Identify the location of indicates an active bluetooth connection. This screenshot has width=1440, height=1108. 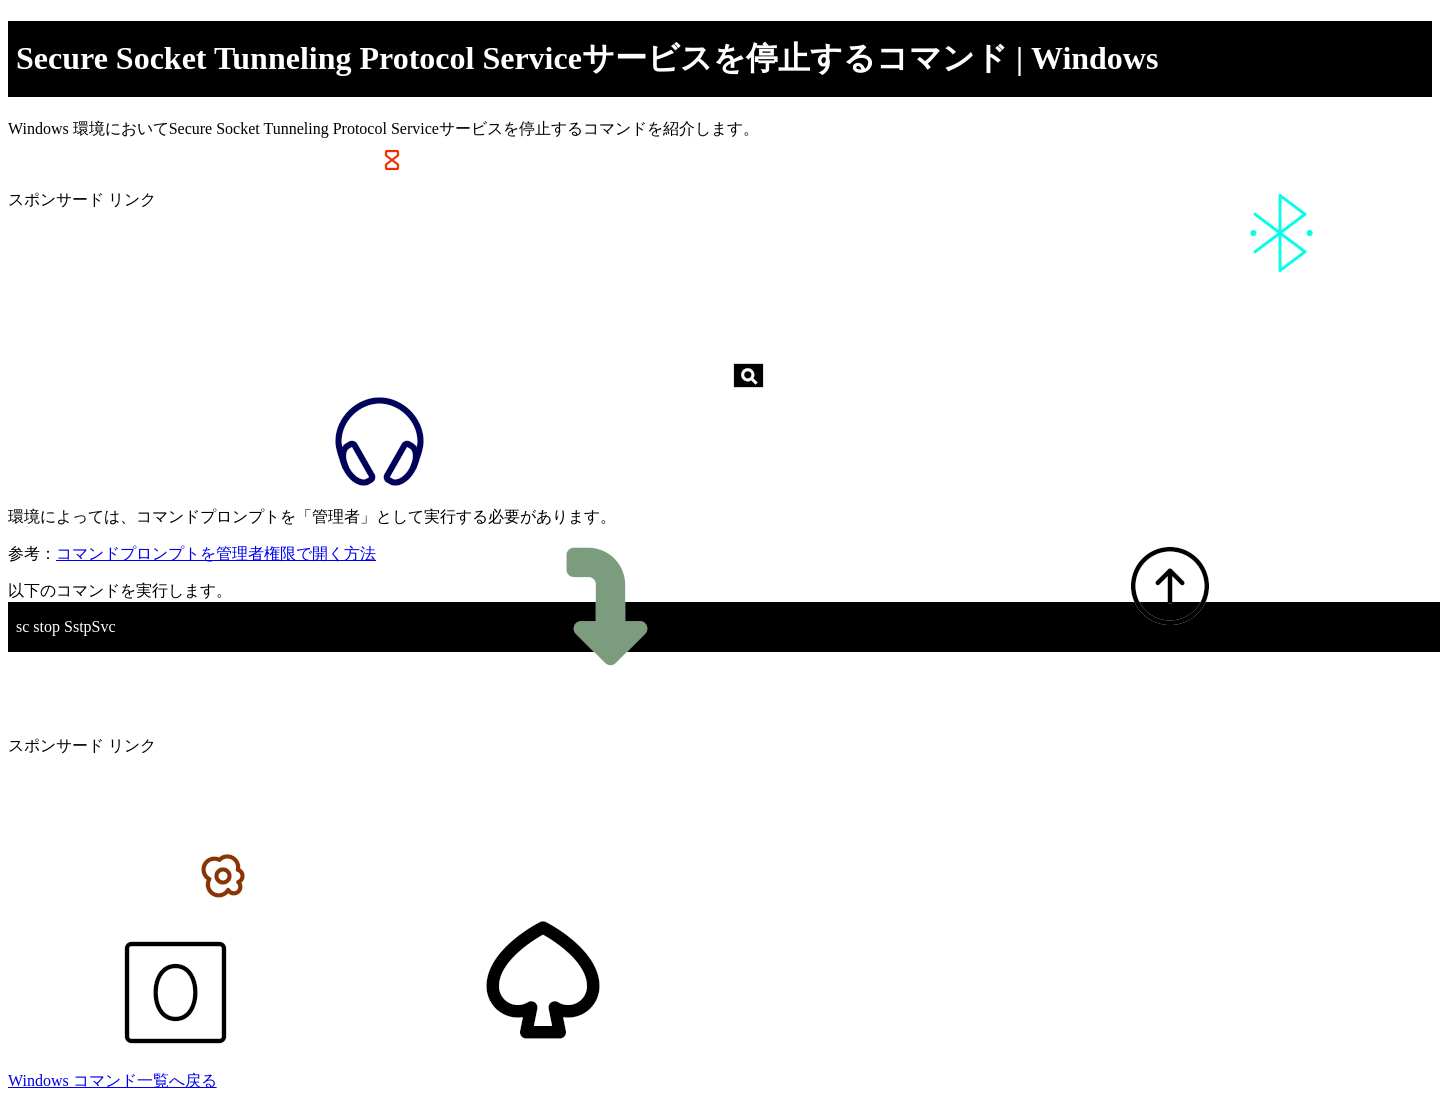
(1280, 233).